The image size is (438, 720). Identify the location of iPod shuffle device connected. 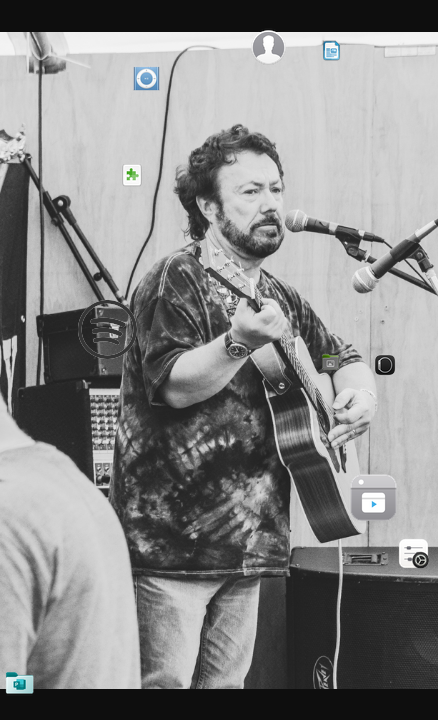
(146, 78).